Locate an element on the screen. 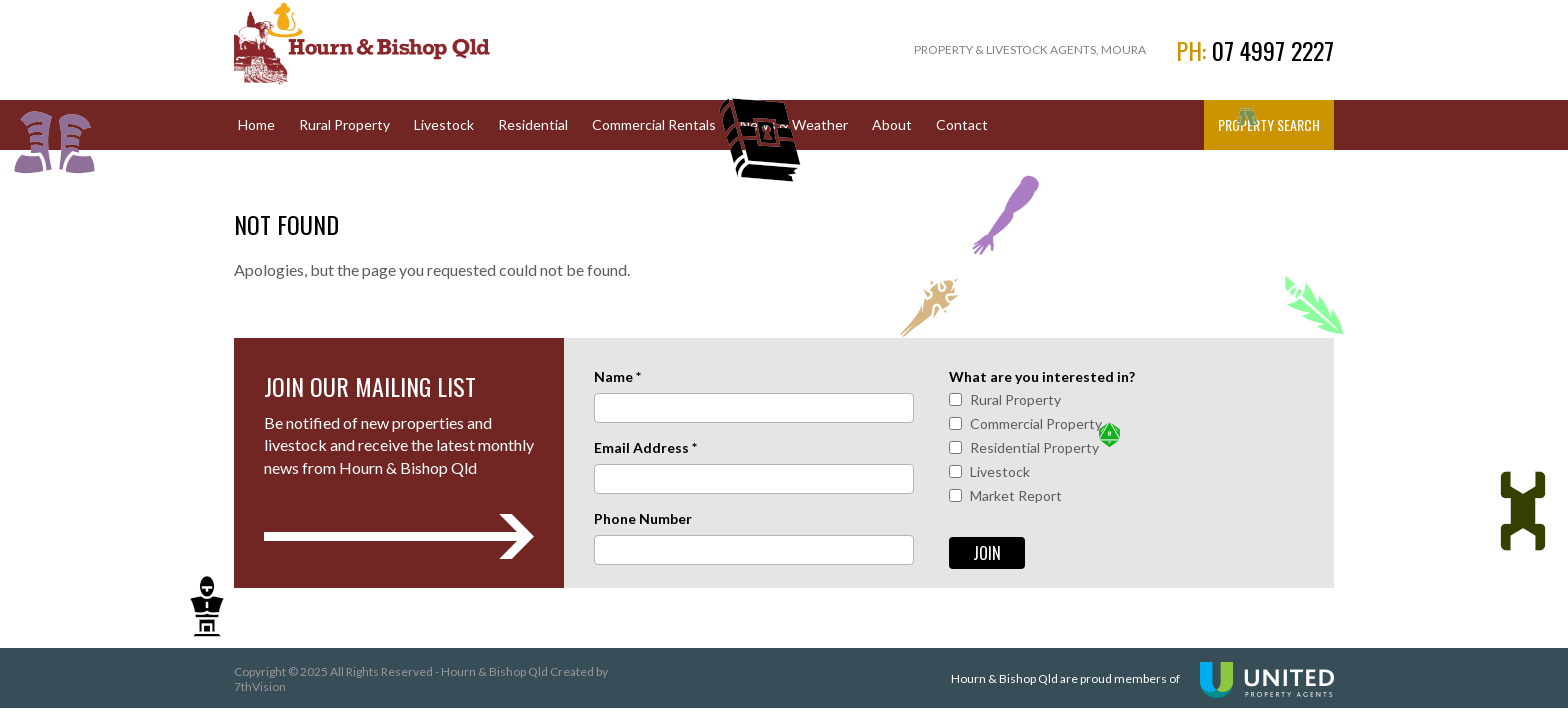 This screenshot has height=720, width=1568. roll a d8 die in-game is located at coordinates (1109, 434).